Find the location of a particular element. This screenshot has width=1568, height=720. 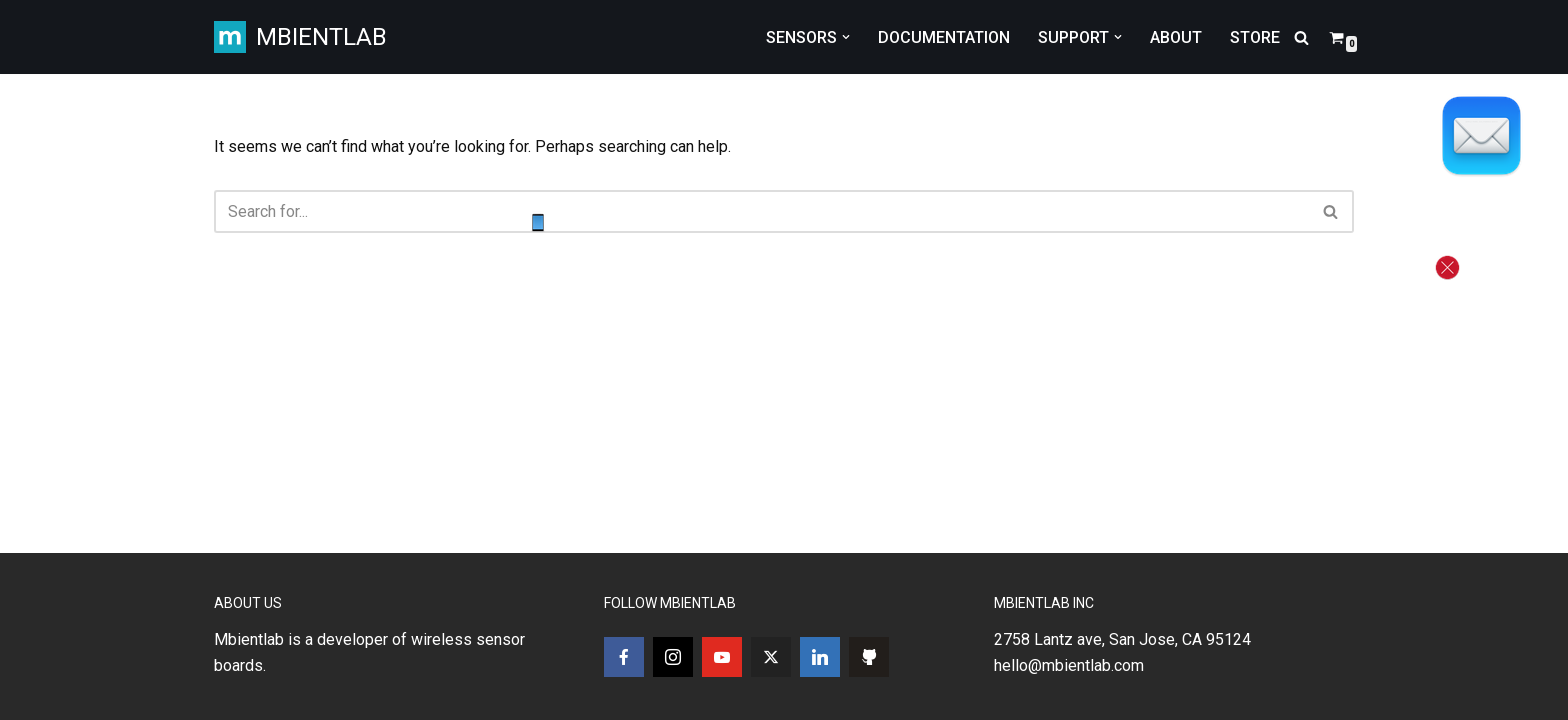

open the mail app is located at coordinates (1481, 135).